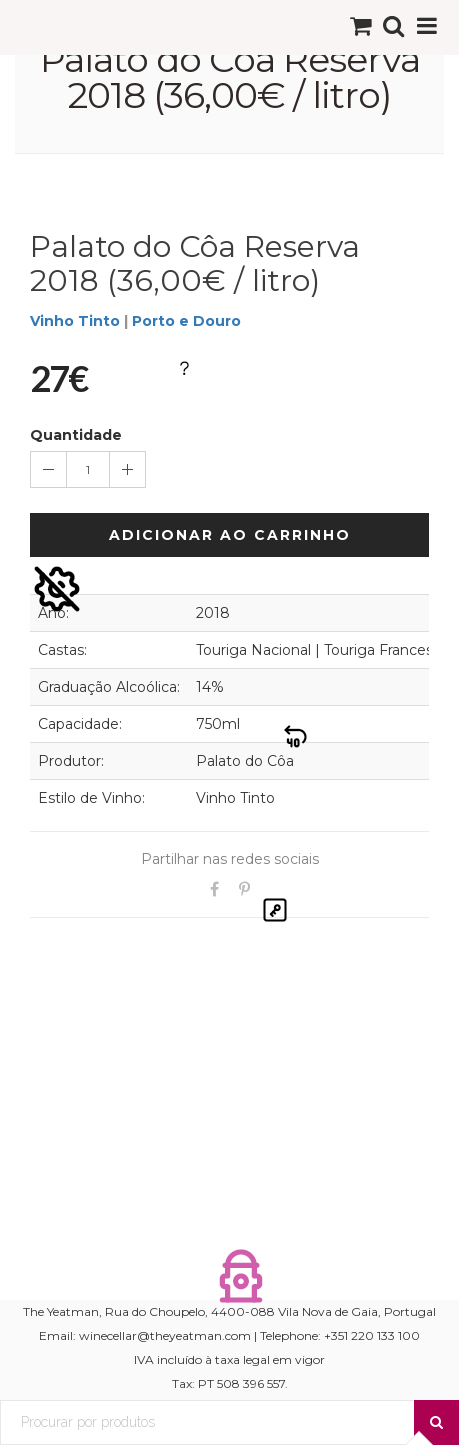 The height and width of the screenshot is (1445, 459). Describe the element at coordinates (241, 1276) in the screenshot. I see `indicates fire safety equipment location` at that location.